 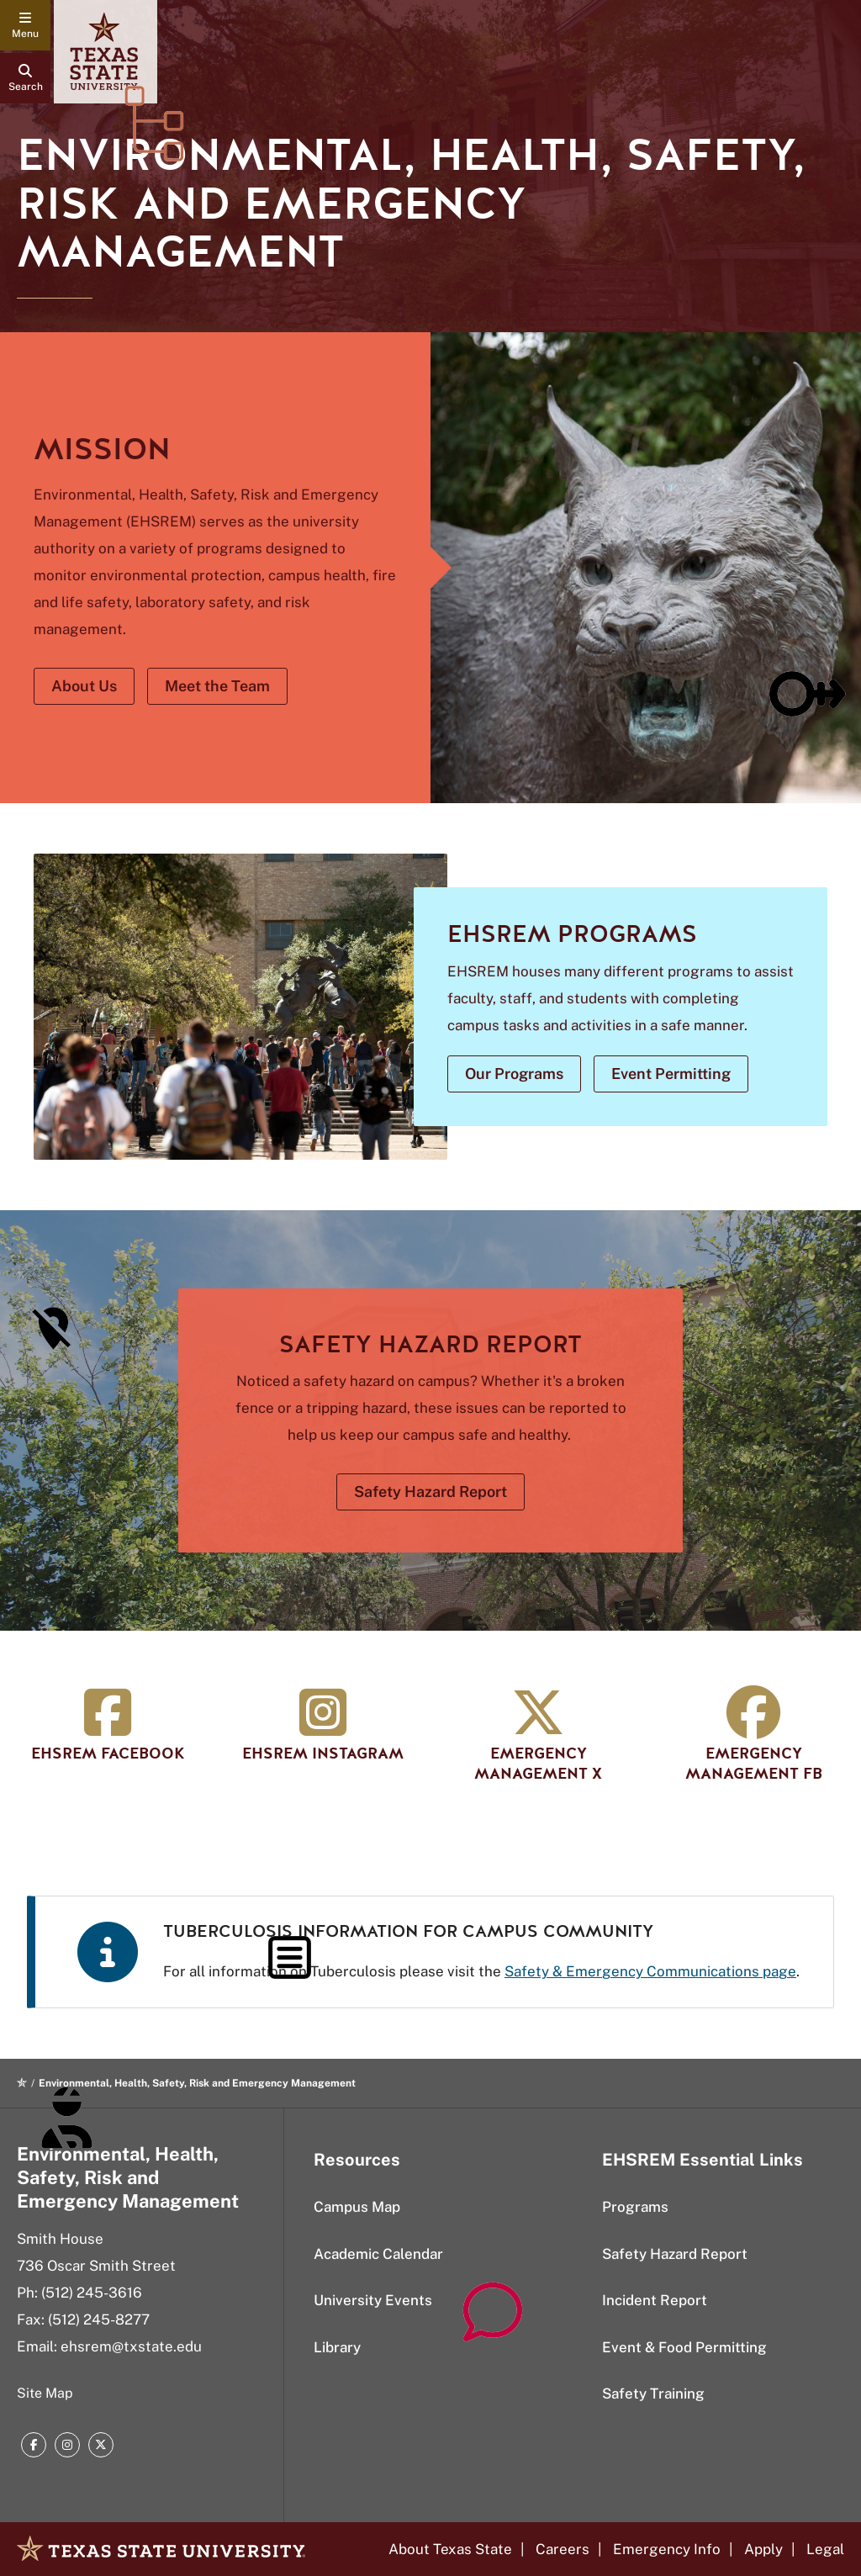 I want to click on disable location services, so click(x=53, y=1328).